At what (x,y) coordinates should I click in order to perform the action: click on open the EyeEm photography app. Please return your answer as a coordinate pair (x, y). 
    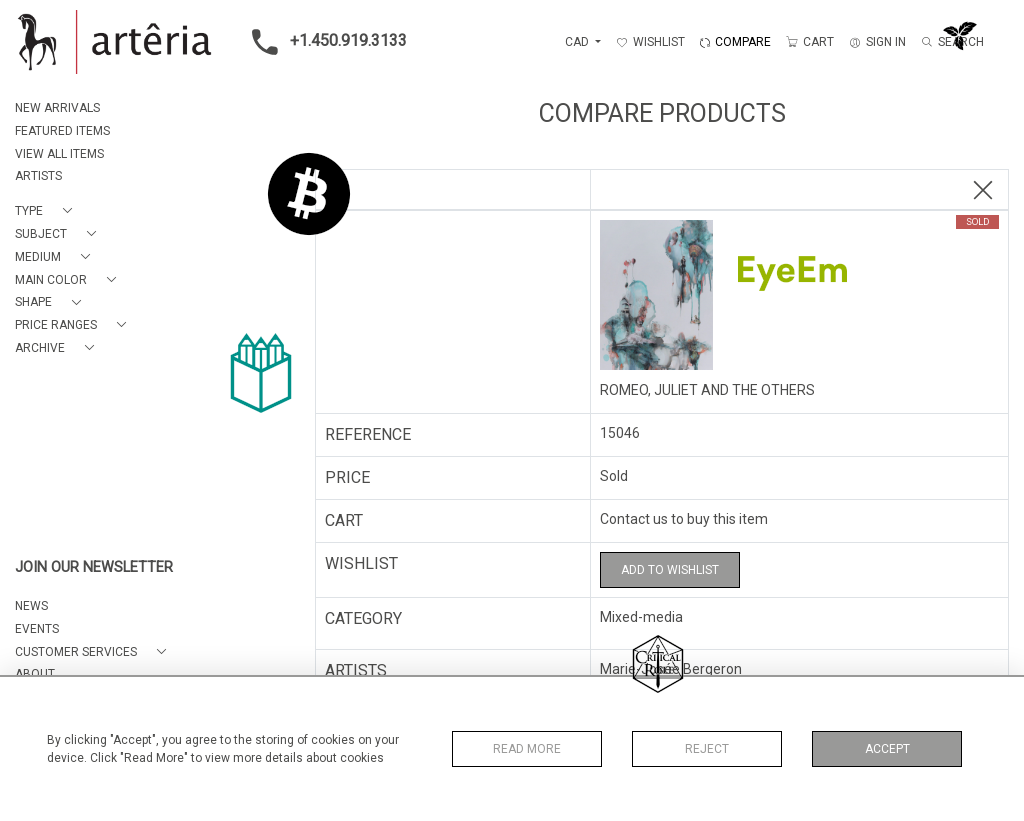
    Looking at the image, I should click on (792, 273).